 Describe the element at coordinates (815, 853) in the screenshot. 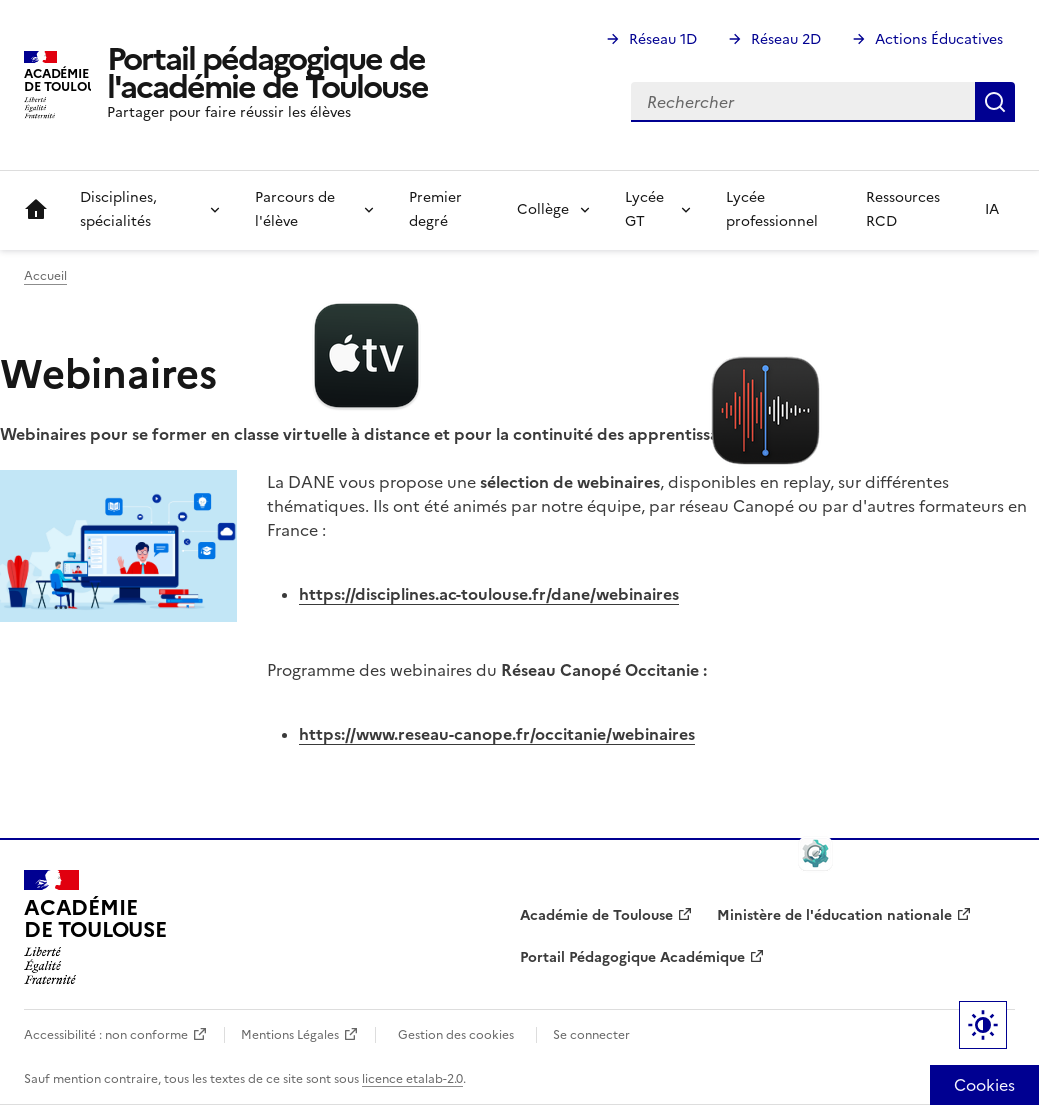

I see `open jacobdev application` at that location.